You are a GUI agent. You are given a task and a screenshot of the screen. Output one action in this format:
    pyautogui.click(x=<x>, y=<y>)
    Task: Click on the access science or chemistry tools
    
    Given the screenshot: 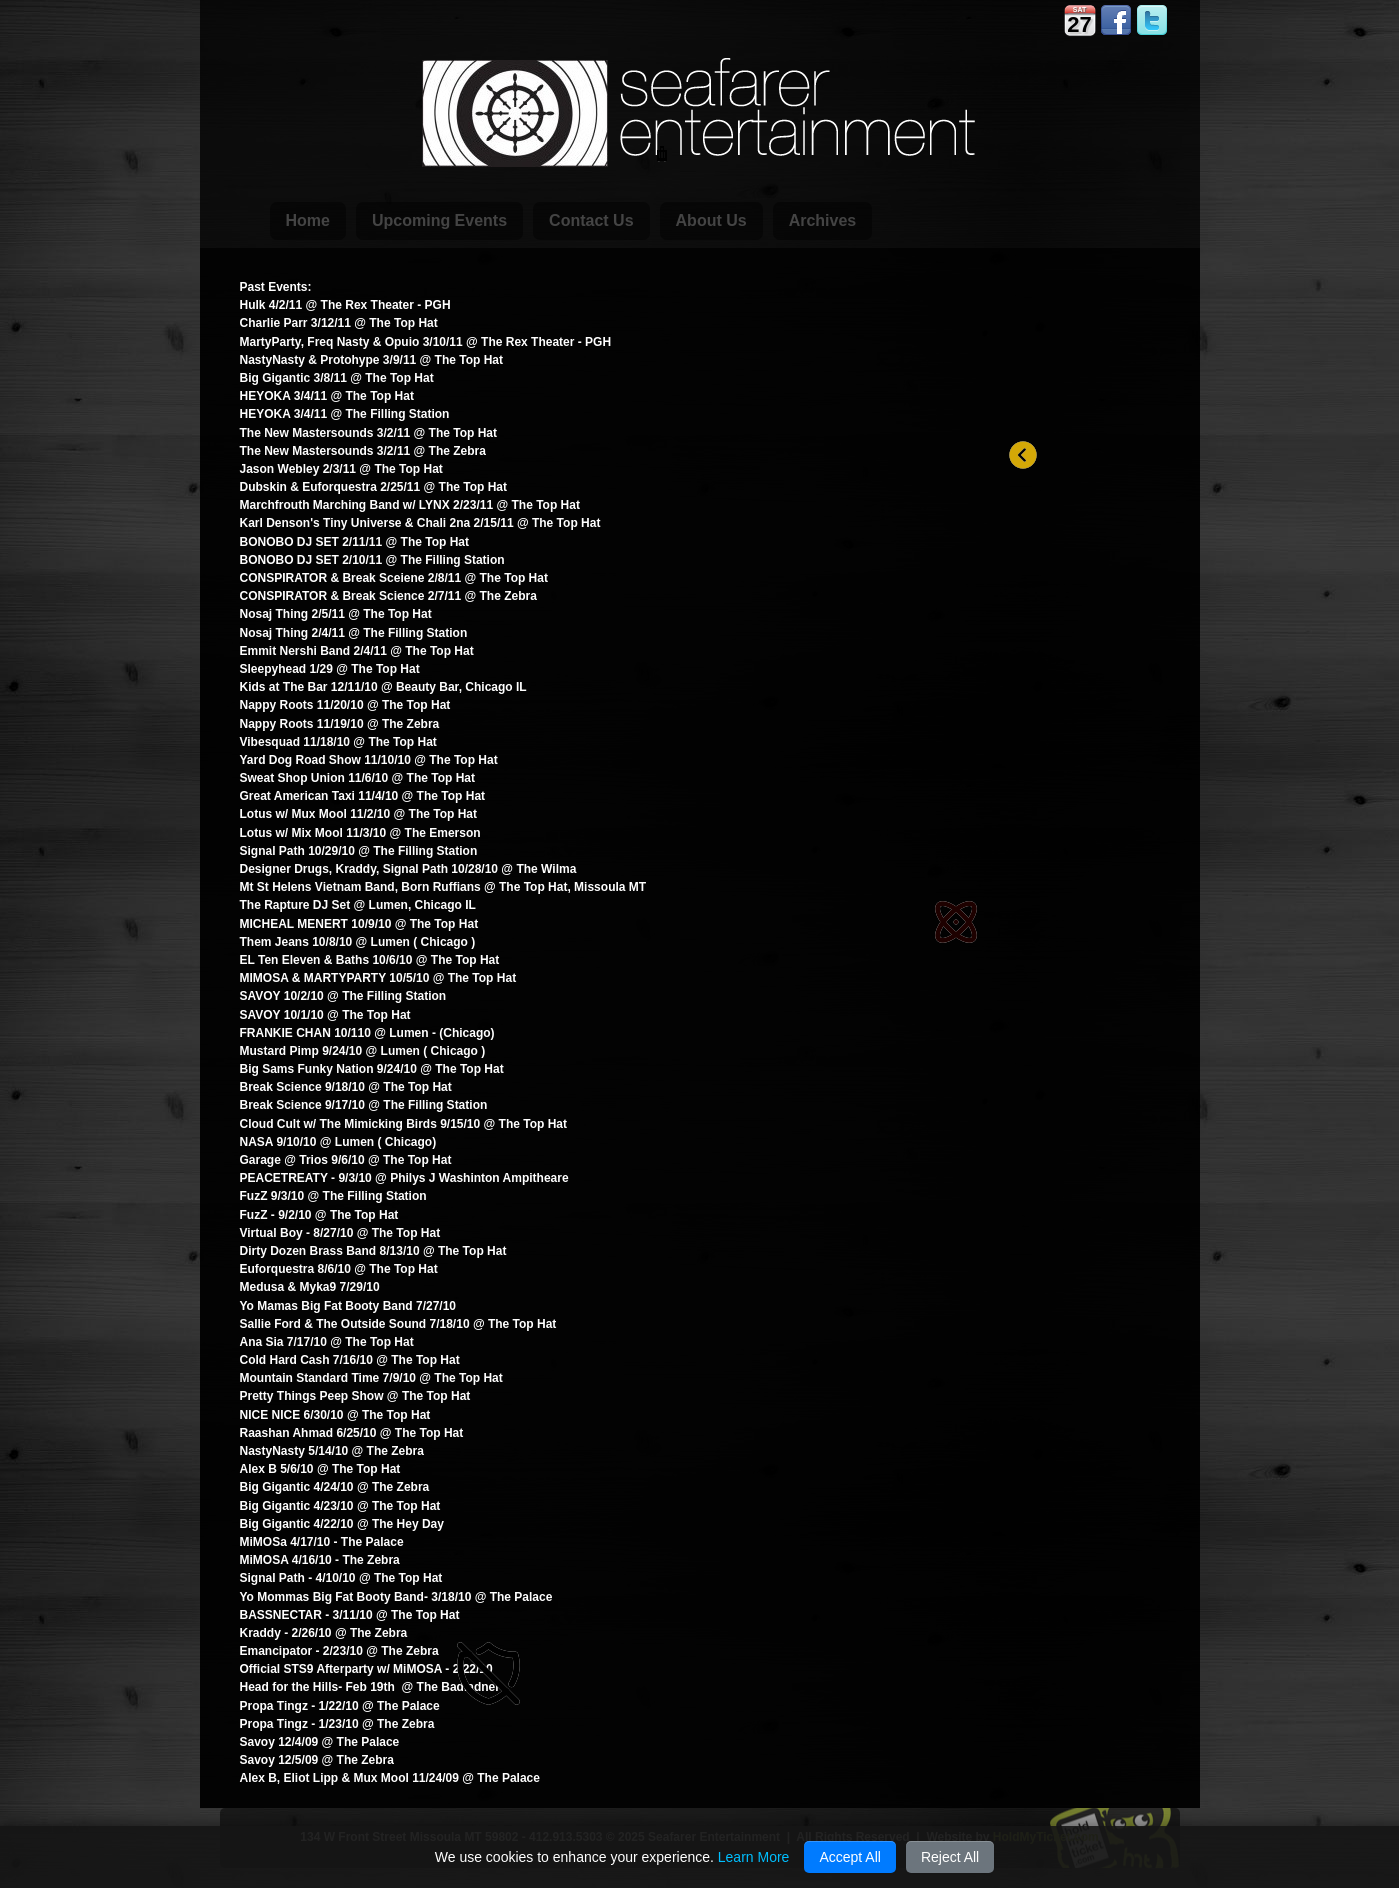 What is the action you would take?
    pyautogui.click(x=956, y=922)
    